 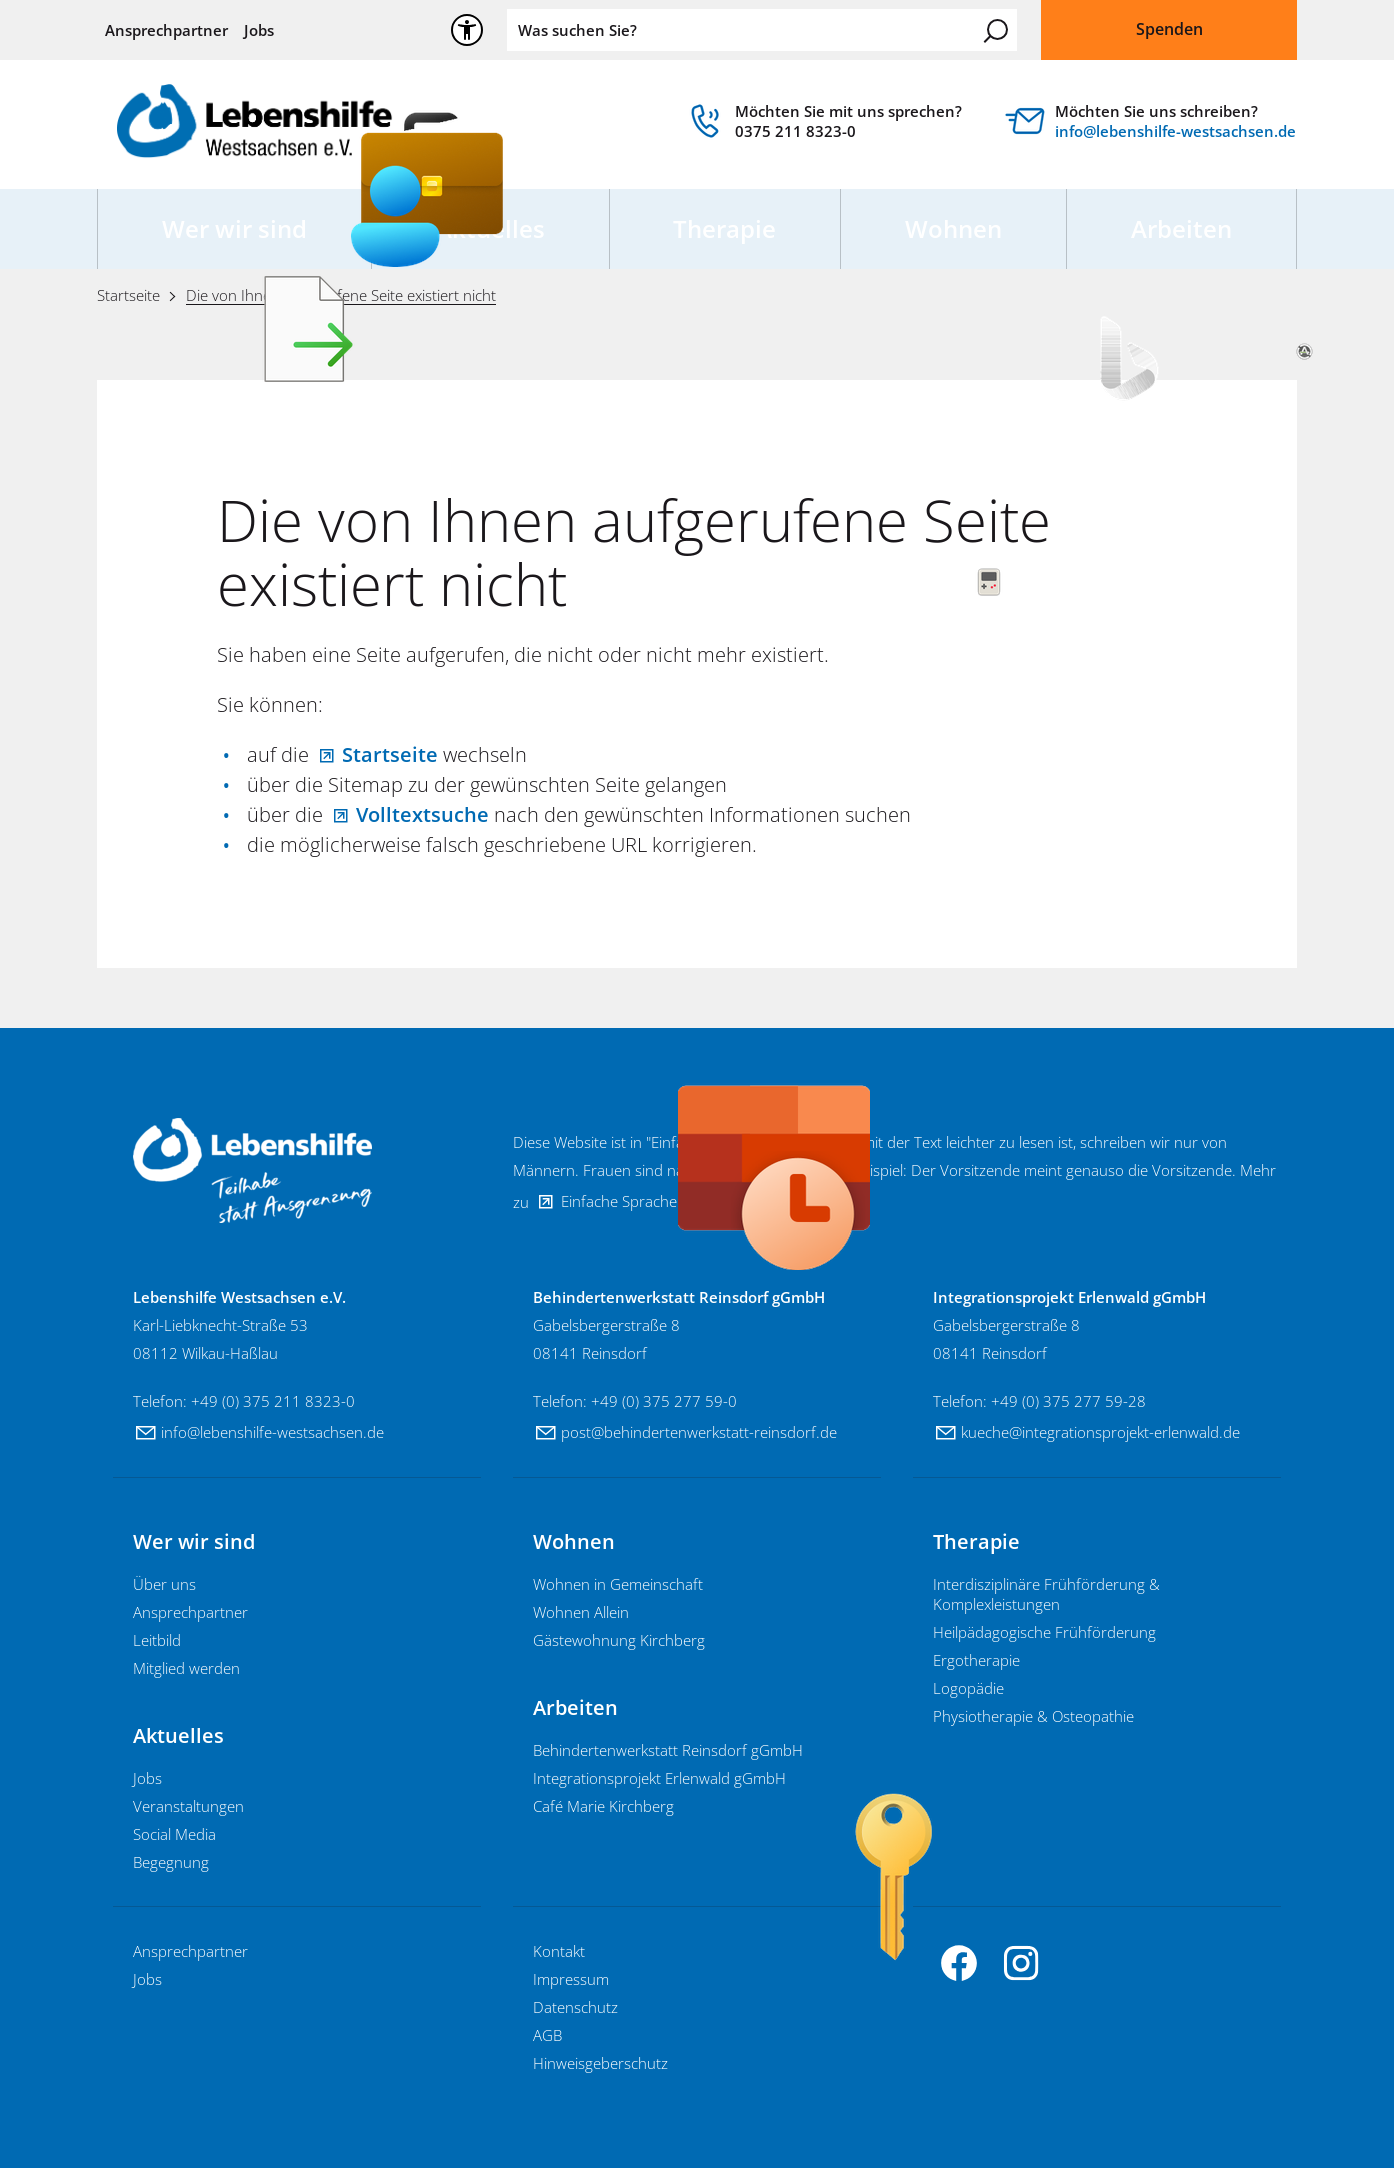 What do you see at coordinates (894, 1877) in the screenshot?
I see `access security or password settings` at bounding box center [894, 1877].